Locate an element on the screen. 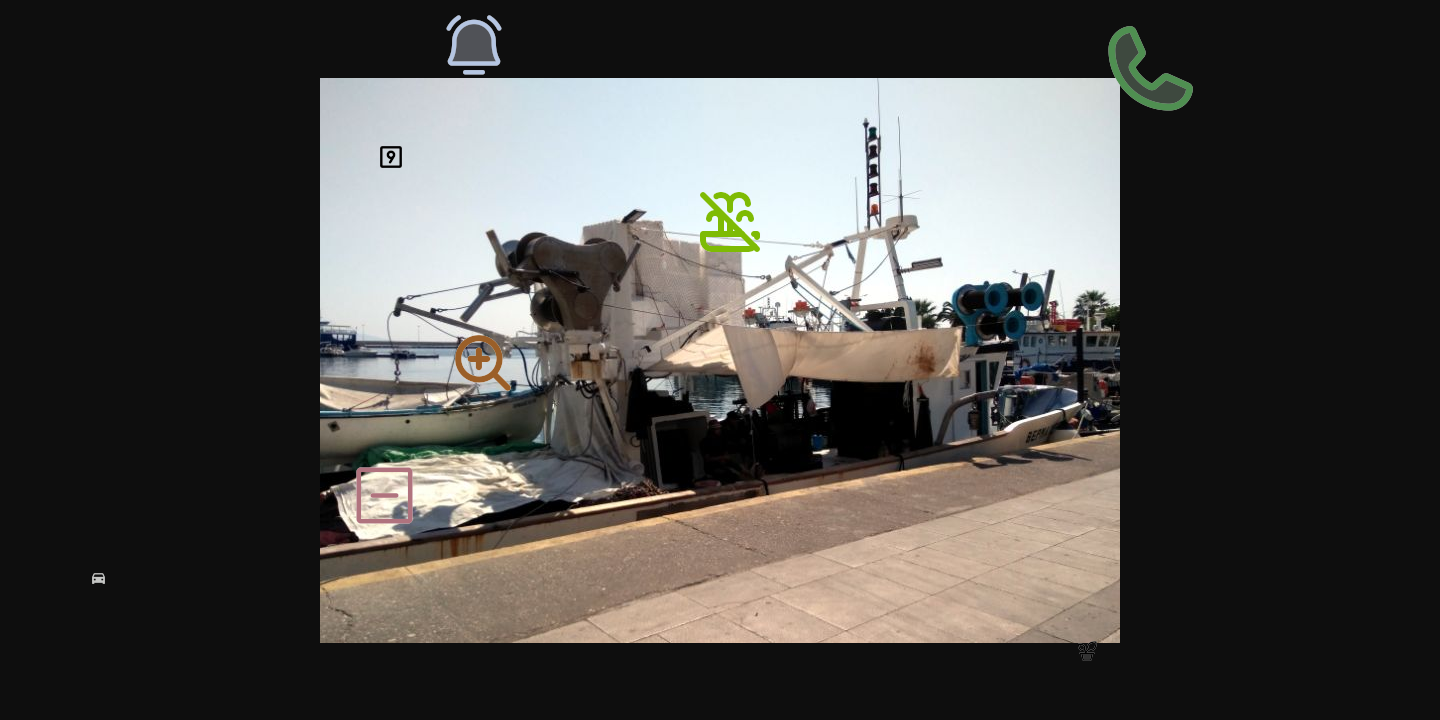  fountain feature is currently disabled is located at coordinates (730, 222).